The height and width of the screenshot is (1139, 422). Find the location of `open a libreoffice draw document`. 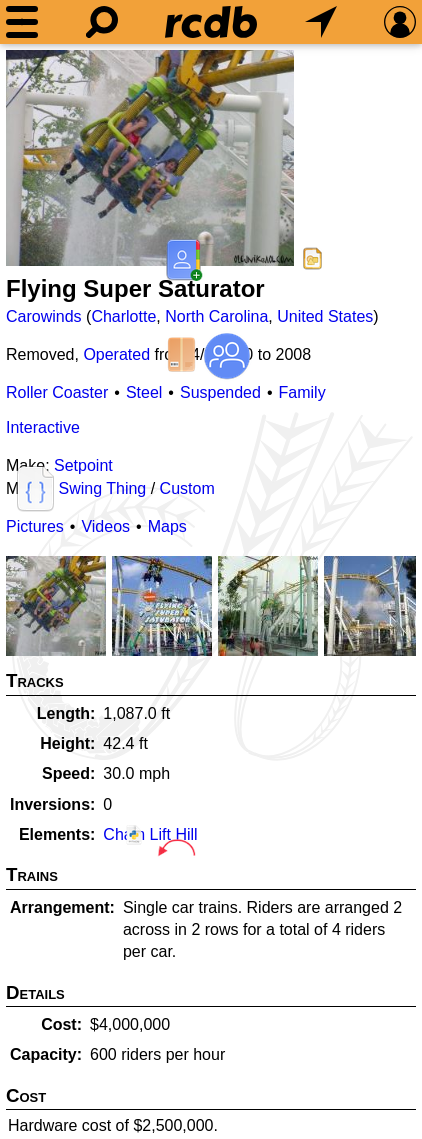

open a libreoffice draw document is located at coordinates (312, 258).